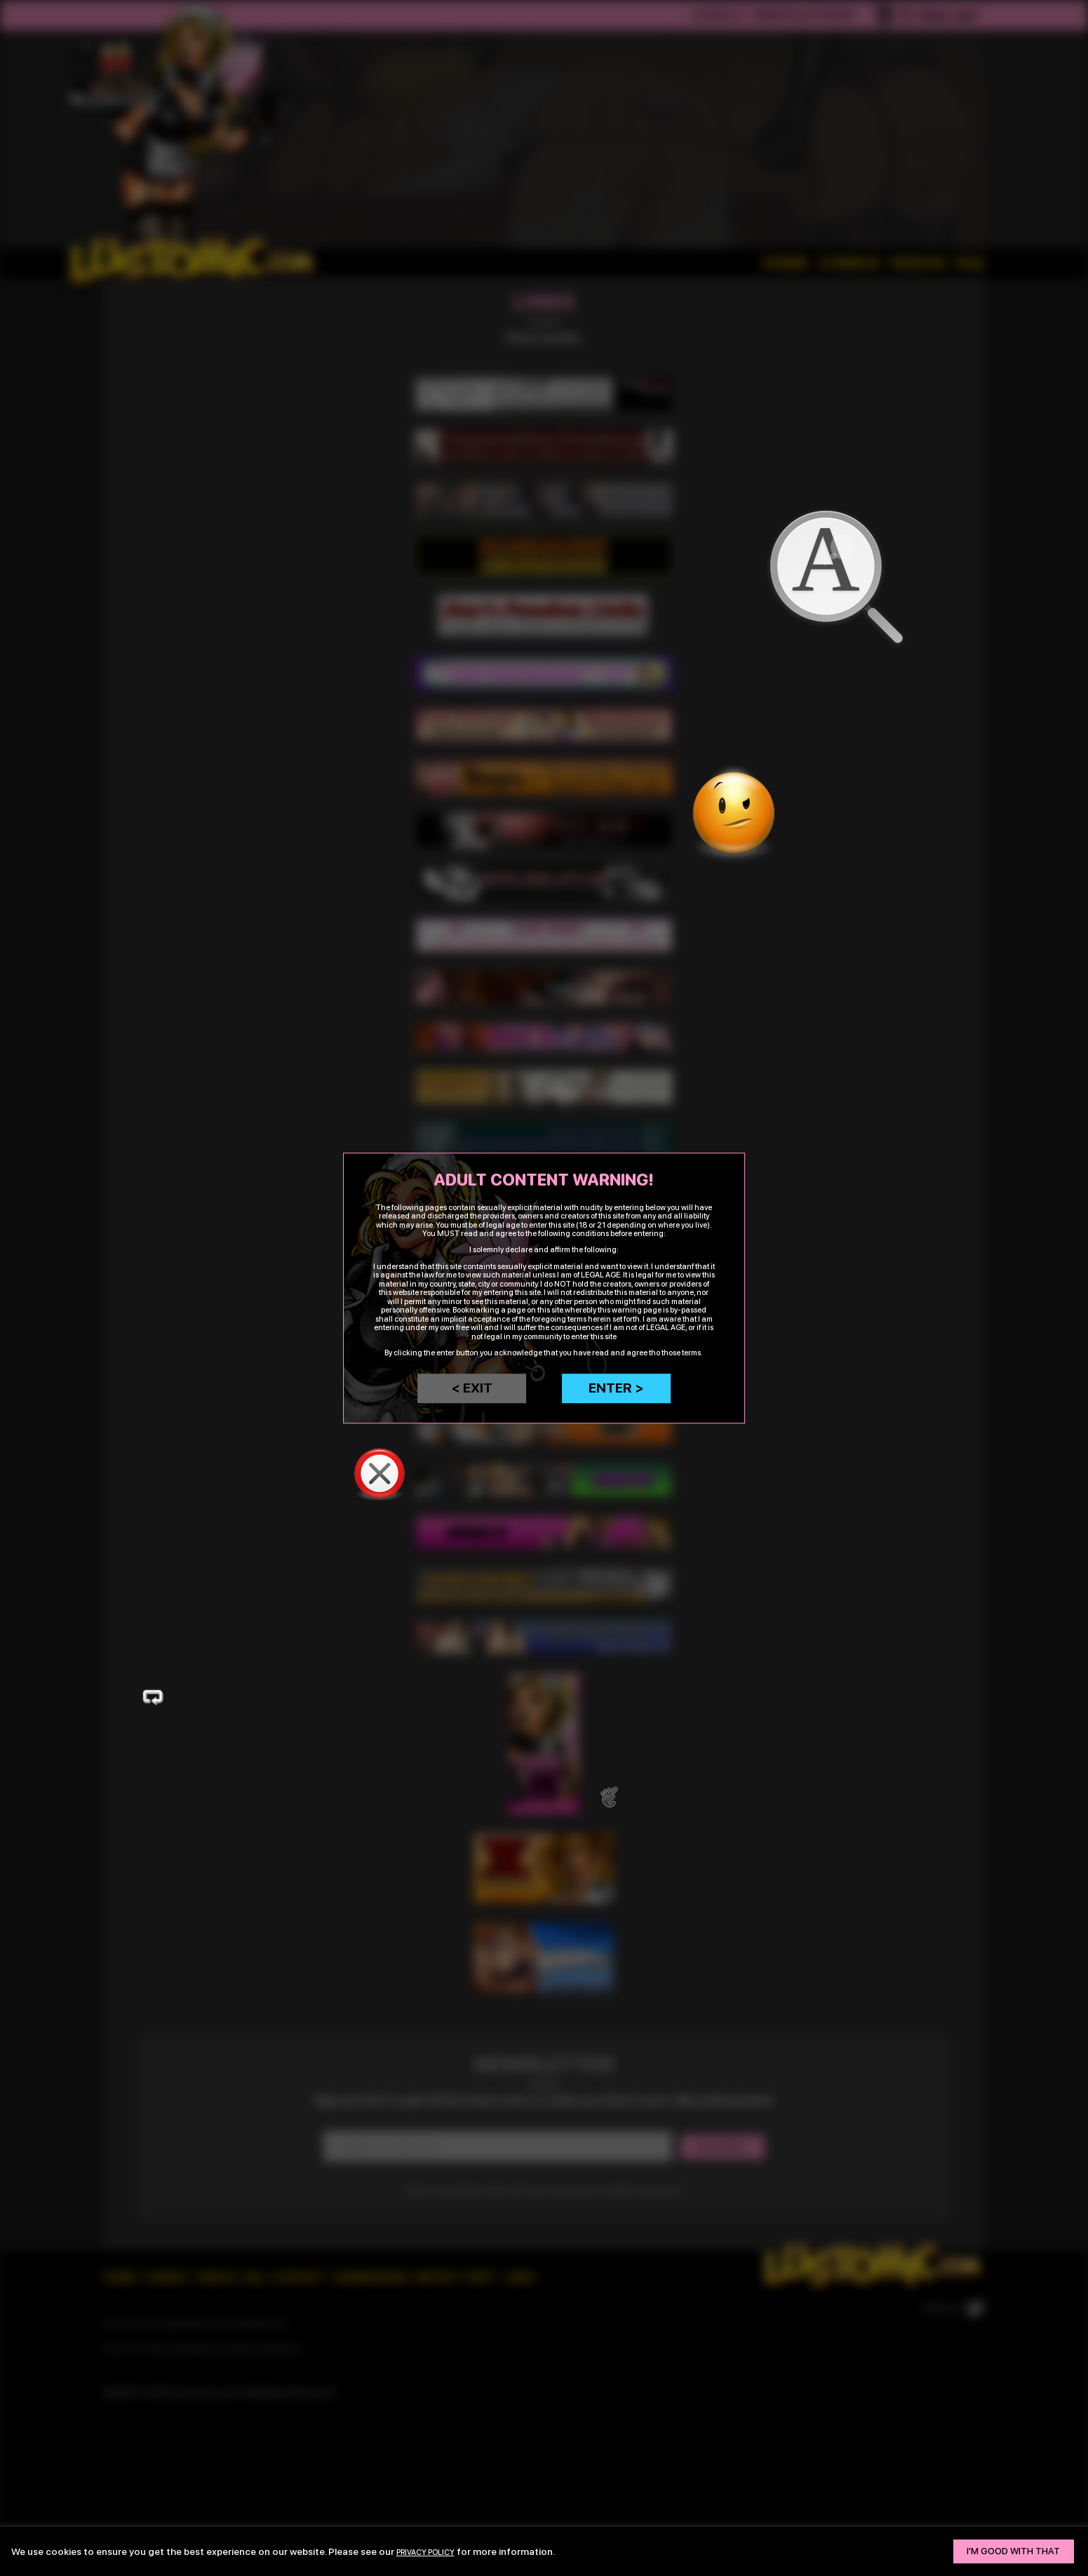 The width and height of the screenshot is (1088, 2576). I want to click on enable repeat mode for current playlist, so click(152, 1696).